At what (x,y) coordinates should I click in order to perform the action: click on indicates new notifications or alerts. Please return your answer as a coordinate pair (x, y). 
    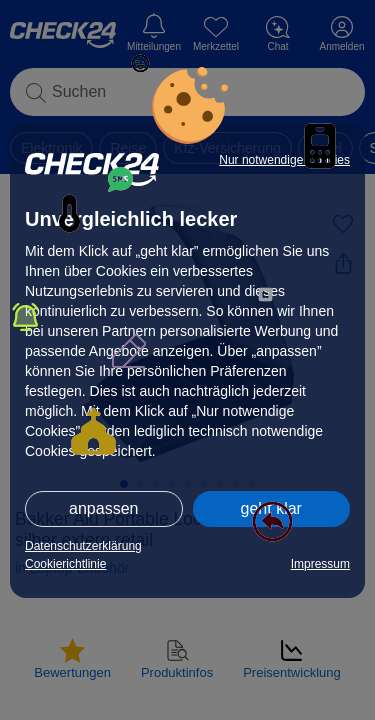
    Looking at the image, I should click on (25, 317).